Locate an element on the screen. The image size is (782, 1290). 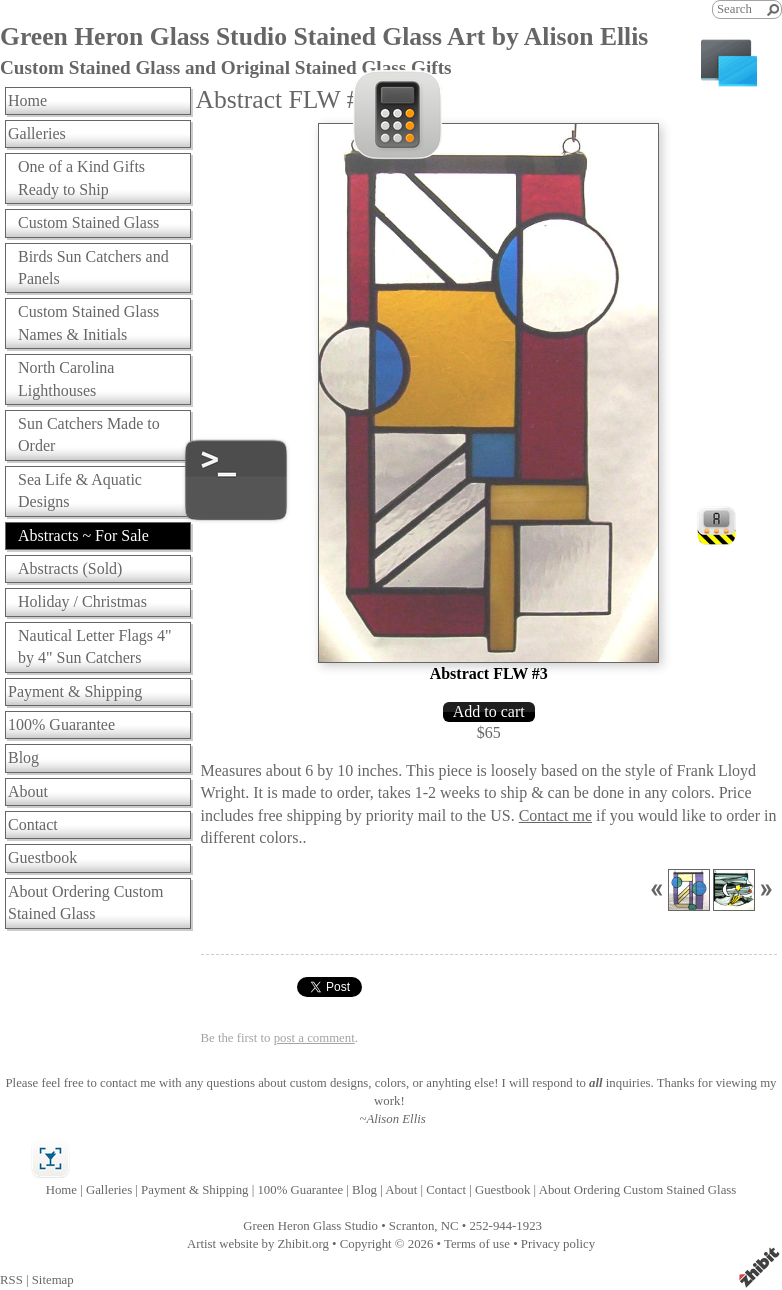
launch emulator application is located at coordinates (729, 63).